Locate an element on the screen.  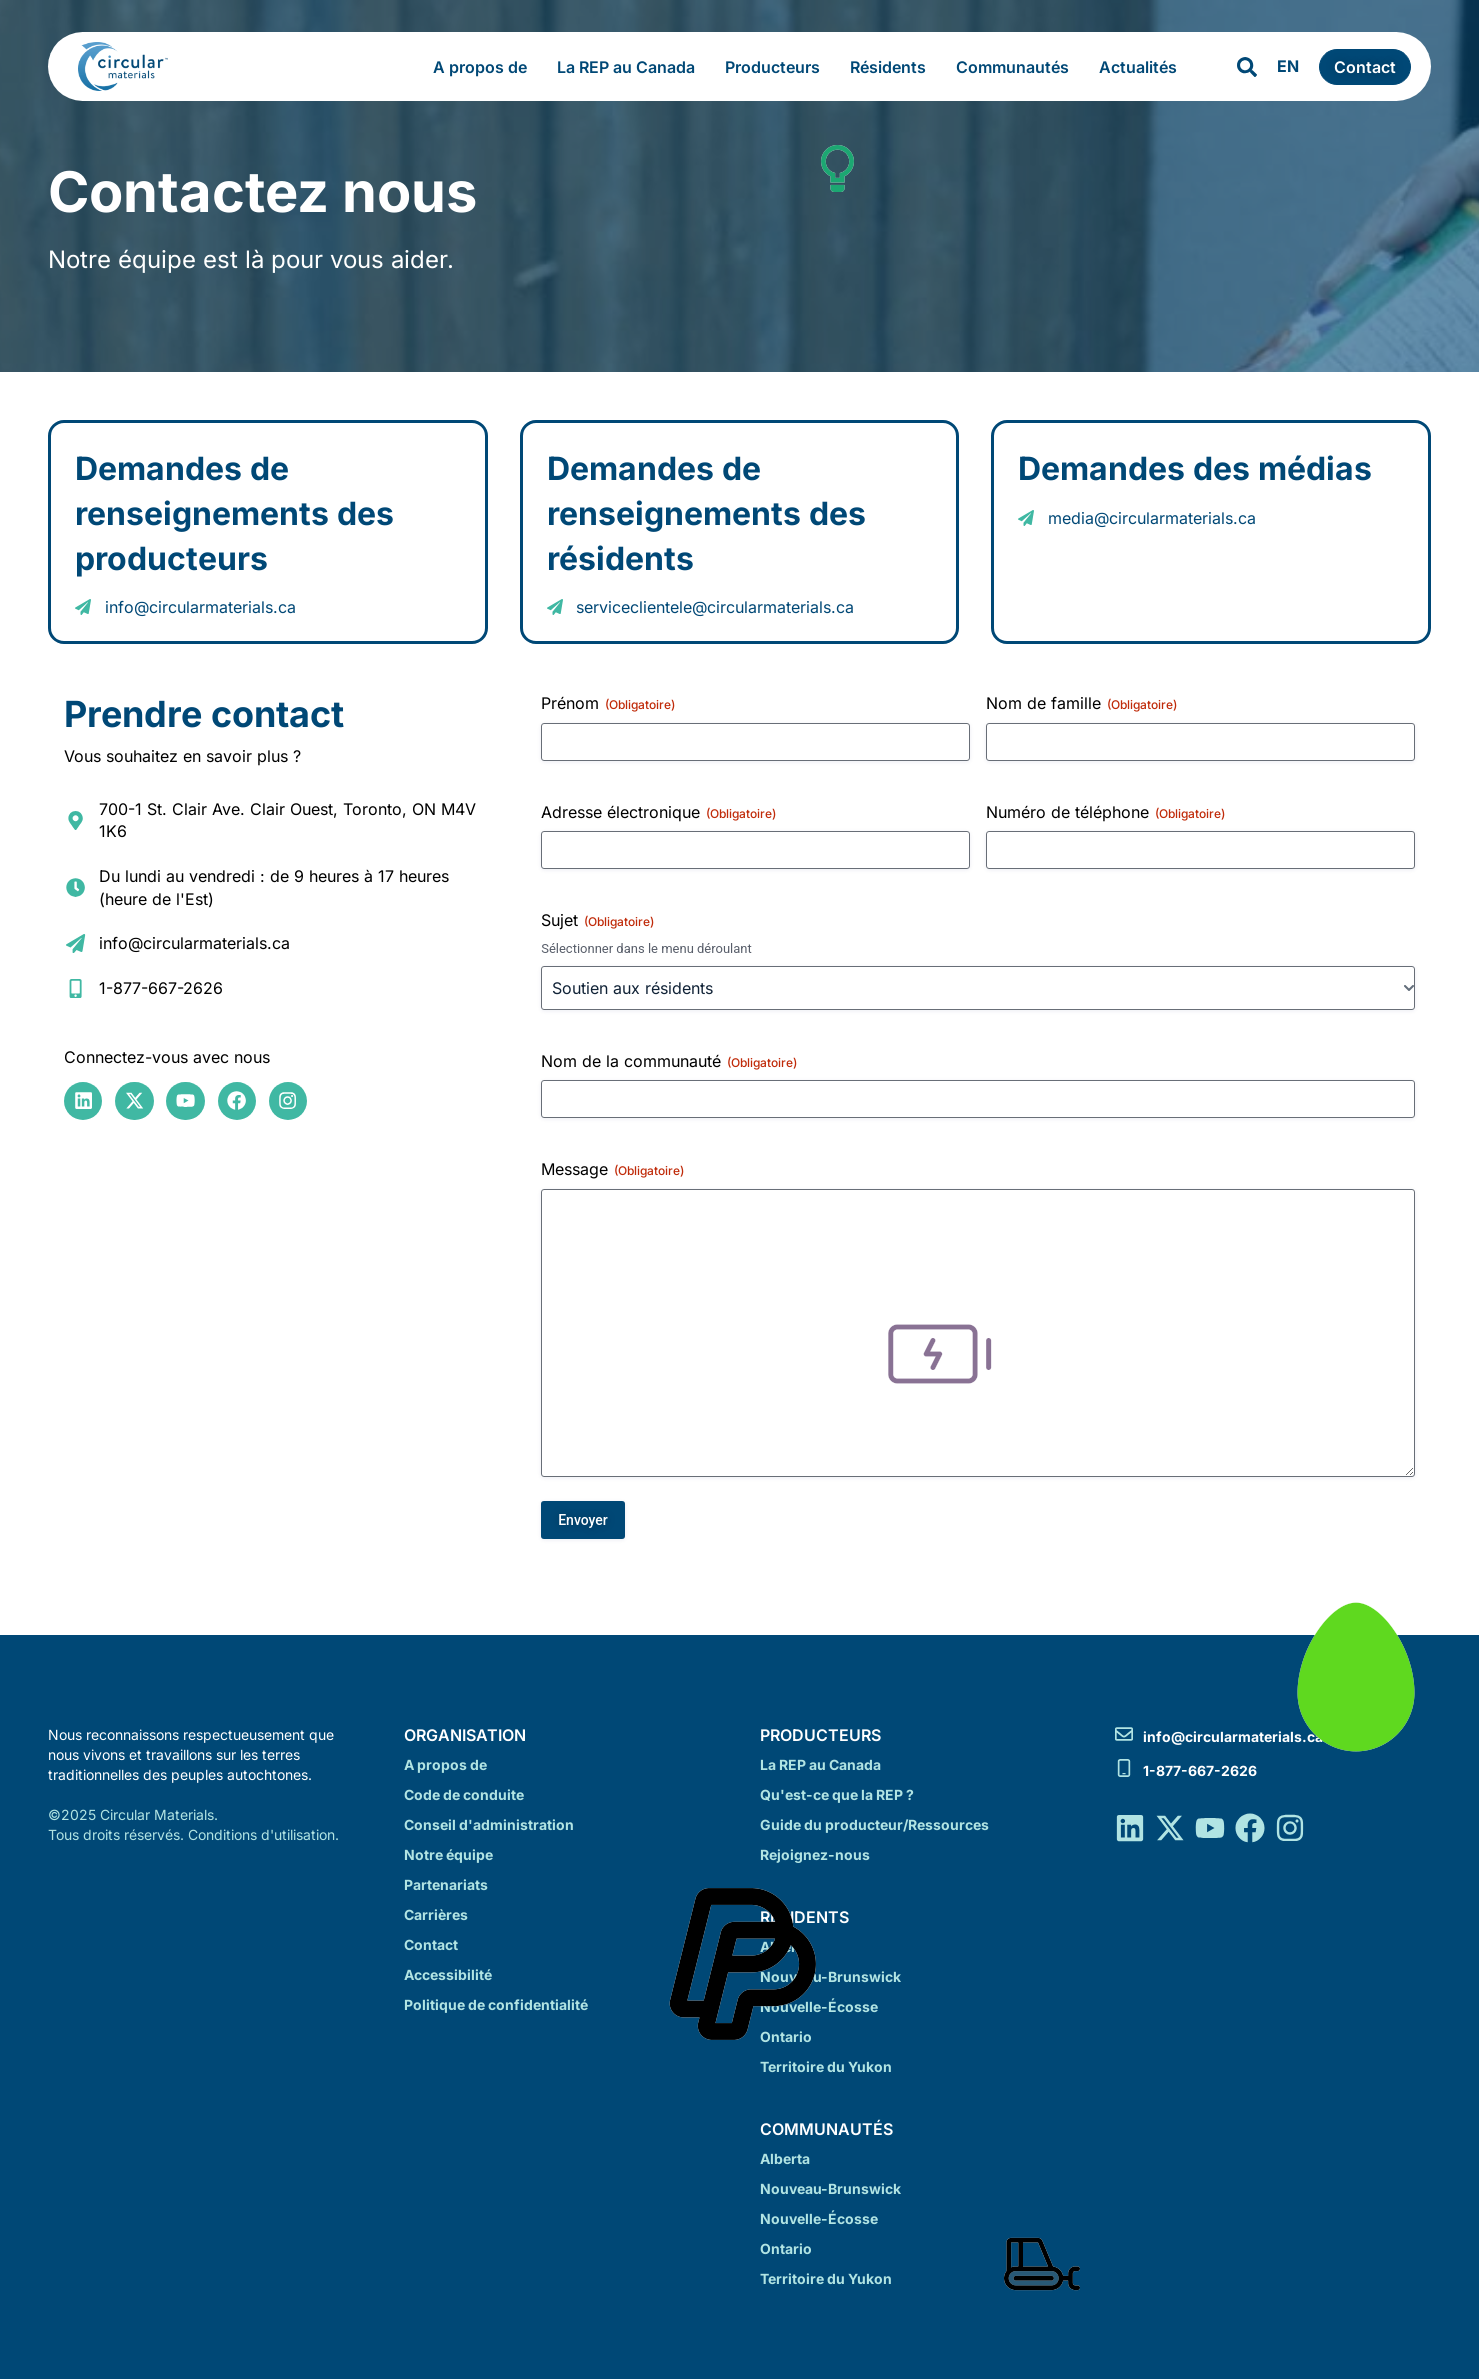
indicates device is currently charging is located at coordinates (938, 1354).